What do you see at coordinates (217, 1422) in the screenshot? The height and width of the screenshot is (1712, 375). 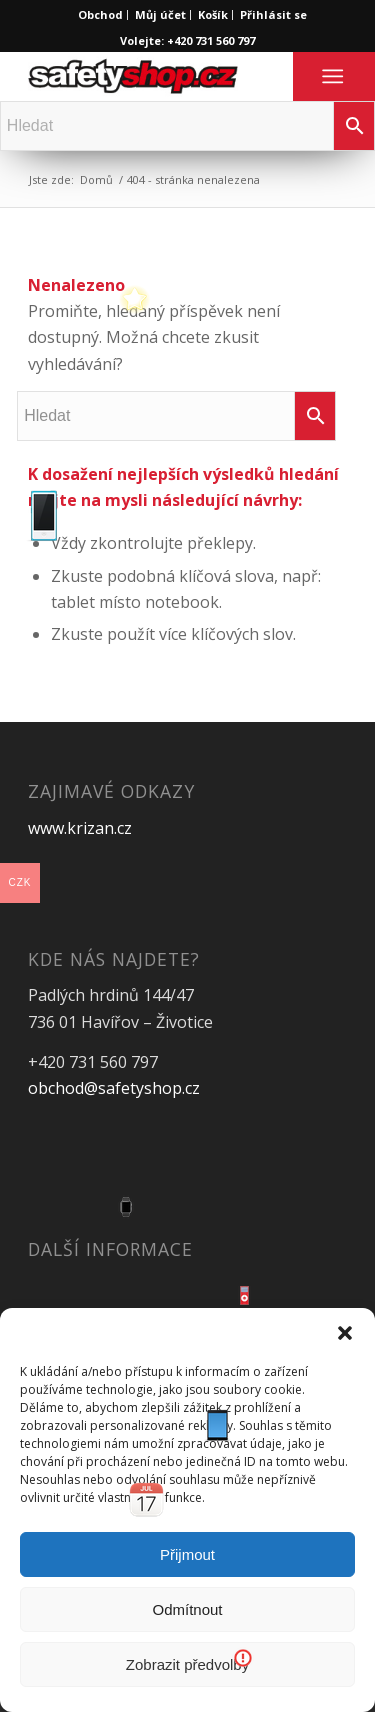 I see `view connected iPad mini device` at bounding box center [217, 1422].